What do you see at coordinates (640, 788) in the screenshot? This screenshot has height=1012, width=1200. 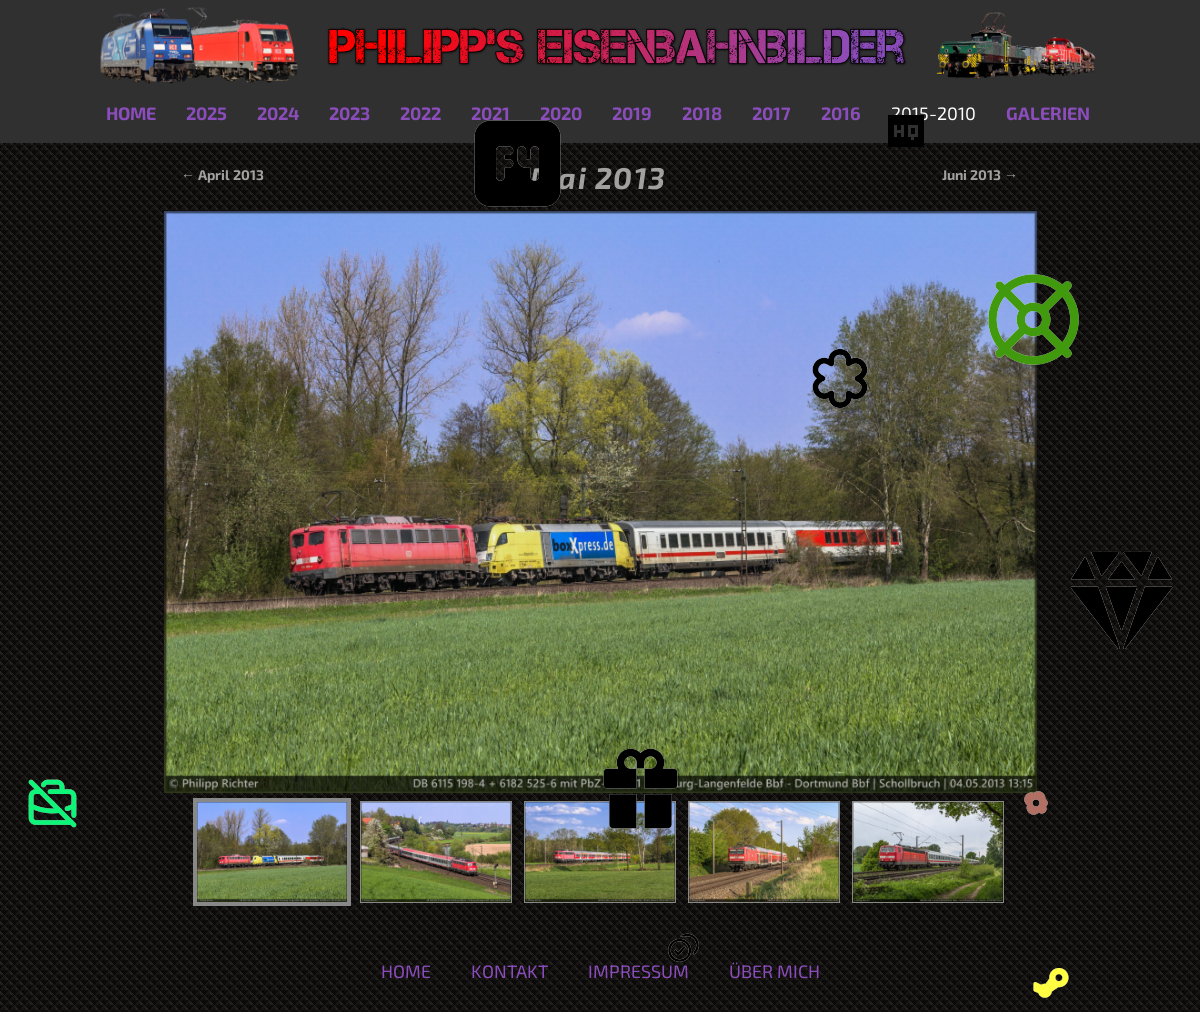 I see `access gifts or rewards` at bounding box center [640, 788].